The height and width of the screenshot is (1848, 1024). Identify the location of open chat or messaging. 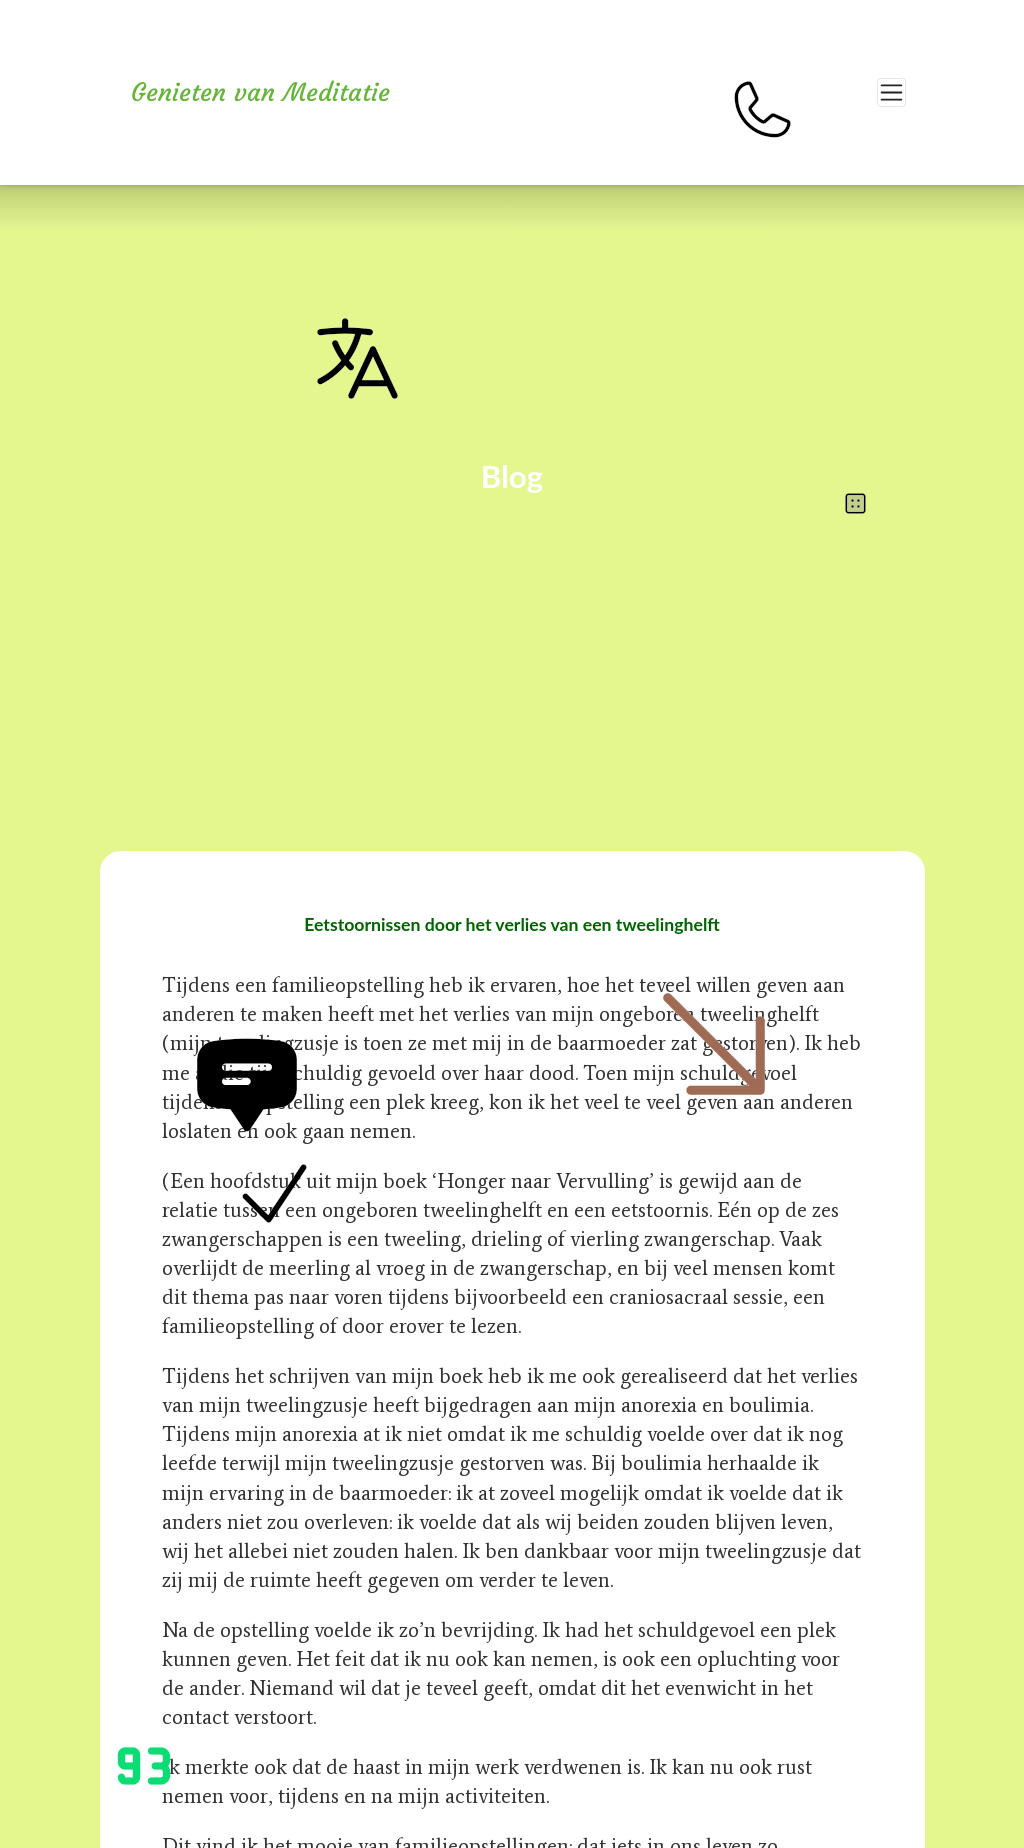
(247, 1085).